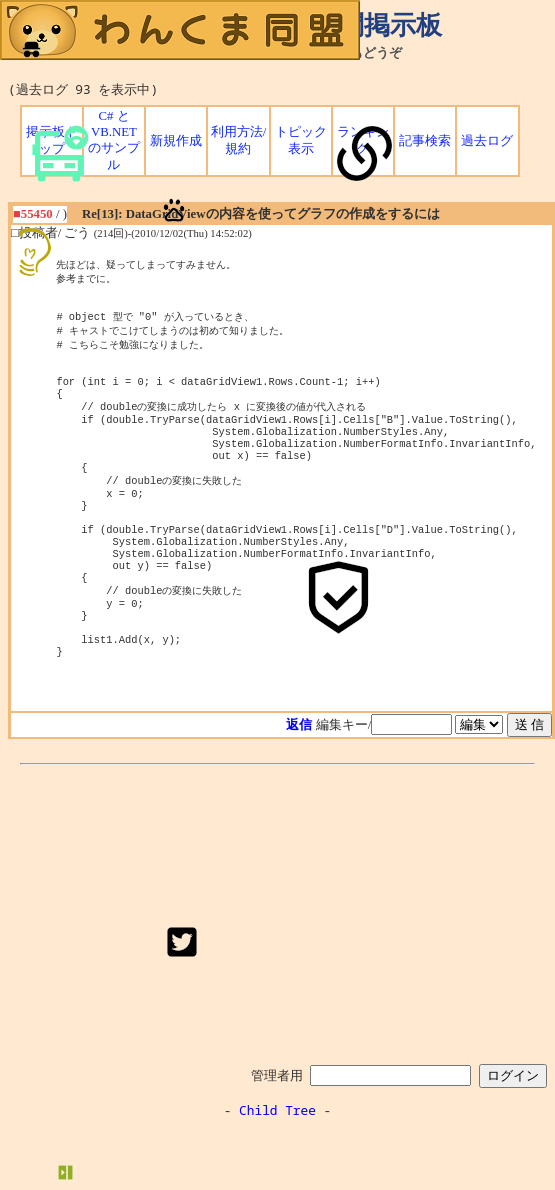 Image resolution: width=555 pixels, height=1190 pixels. I want to click on indicates wifi available on public transit, so click(59, 155).